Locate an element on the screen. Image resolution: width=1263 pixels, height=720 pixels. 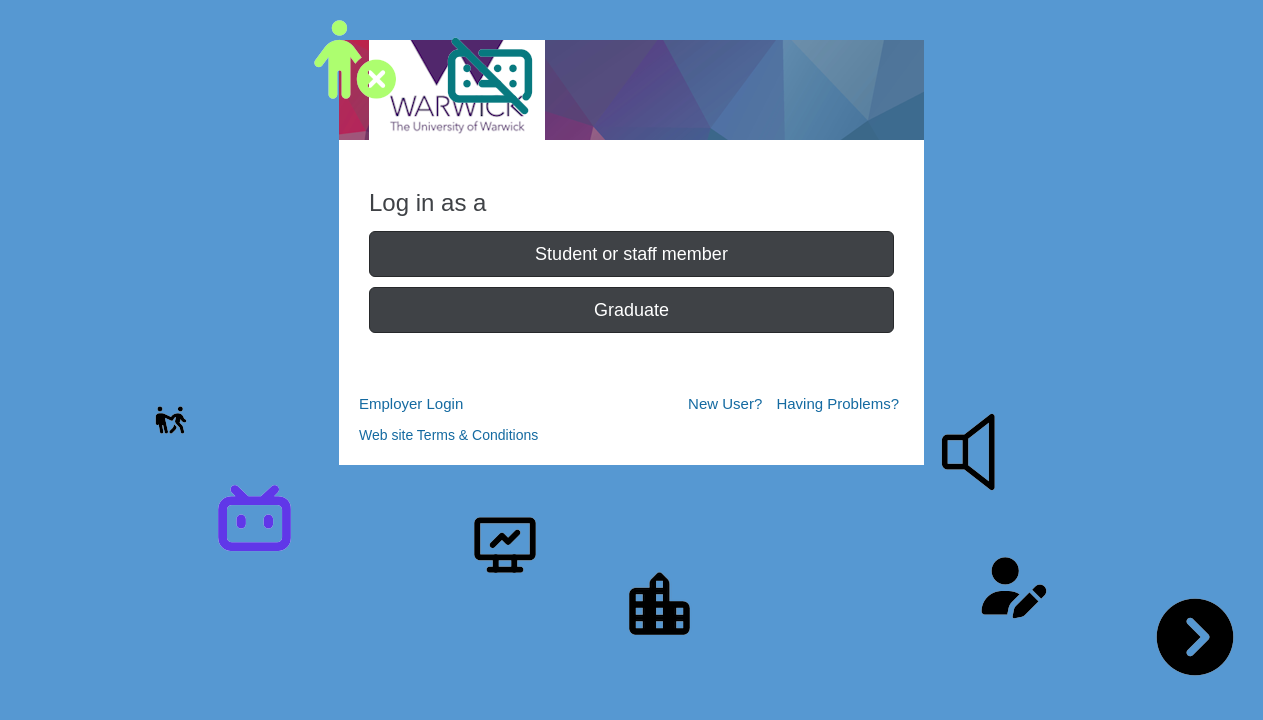
go to next item or page is located at coordinates (1195, 637).